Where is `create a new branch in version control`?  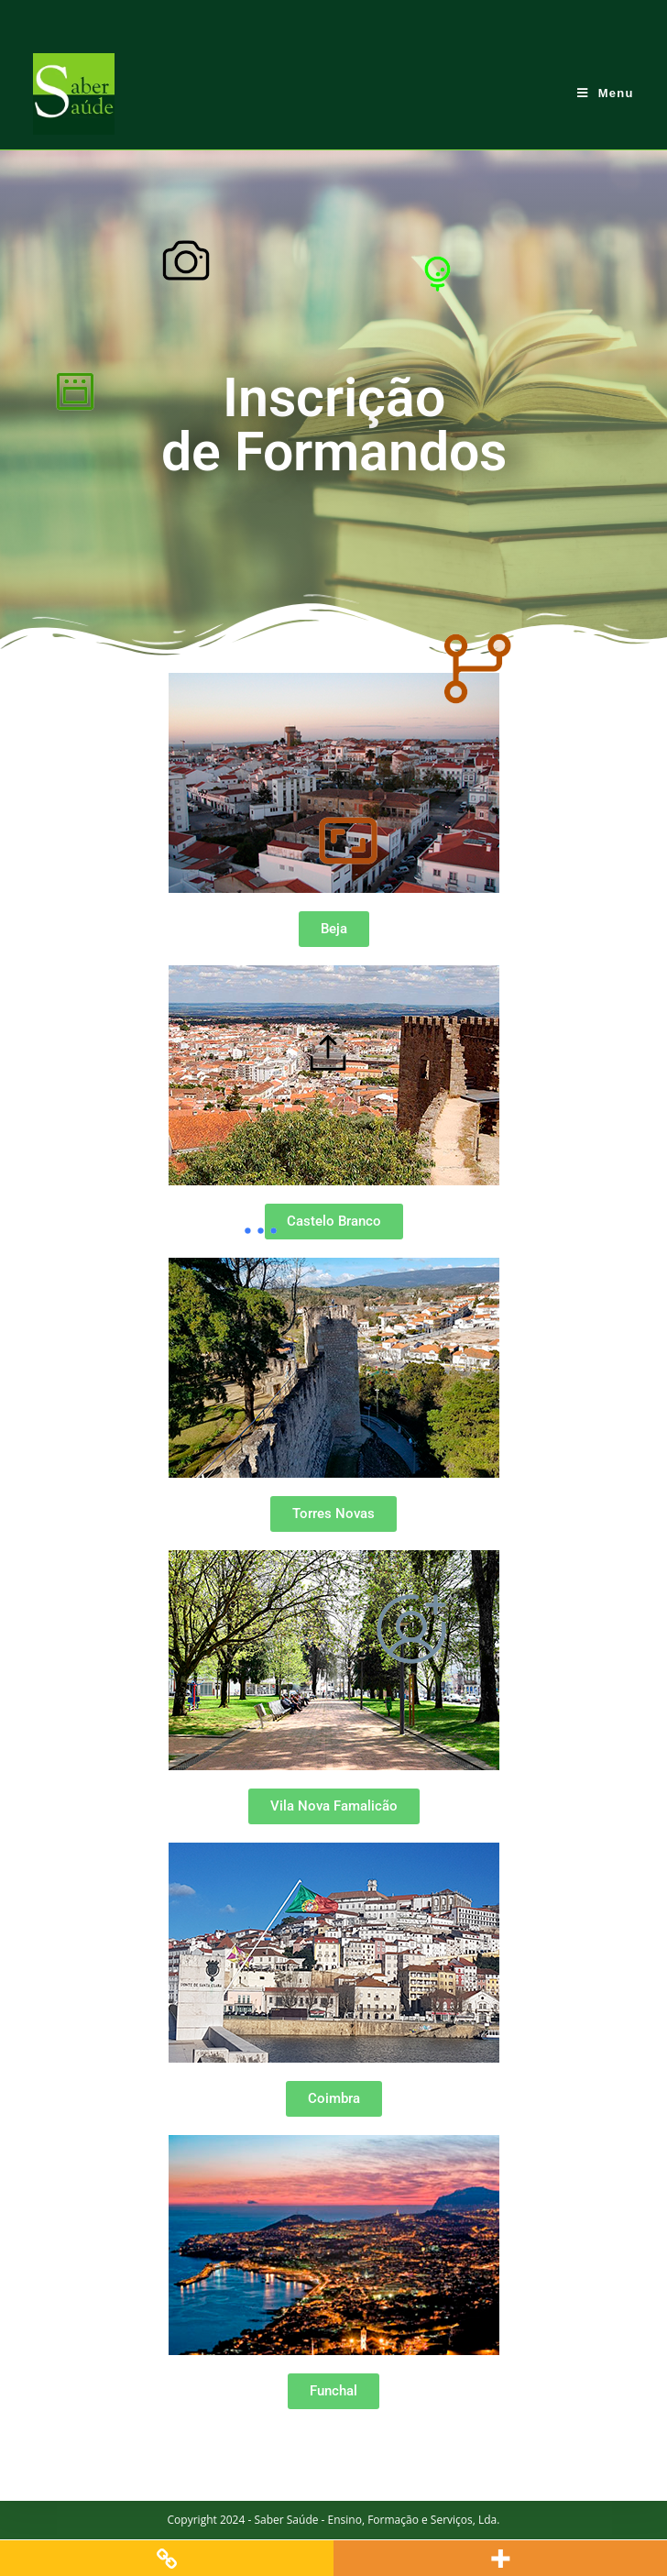
create a new branch in version control is located at coordinates (473, 668).